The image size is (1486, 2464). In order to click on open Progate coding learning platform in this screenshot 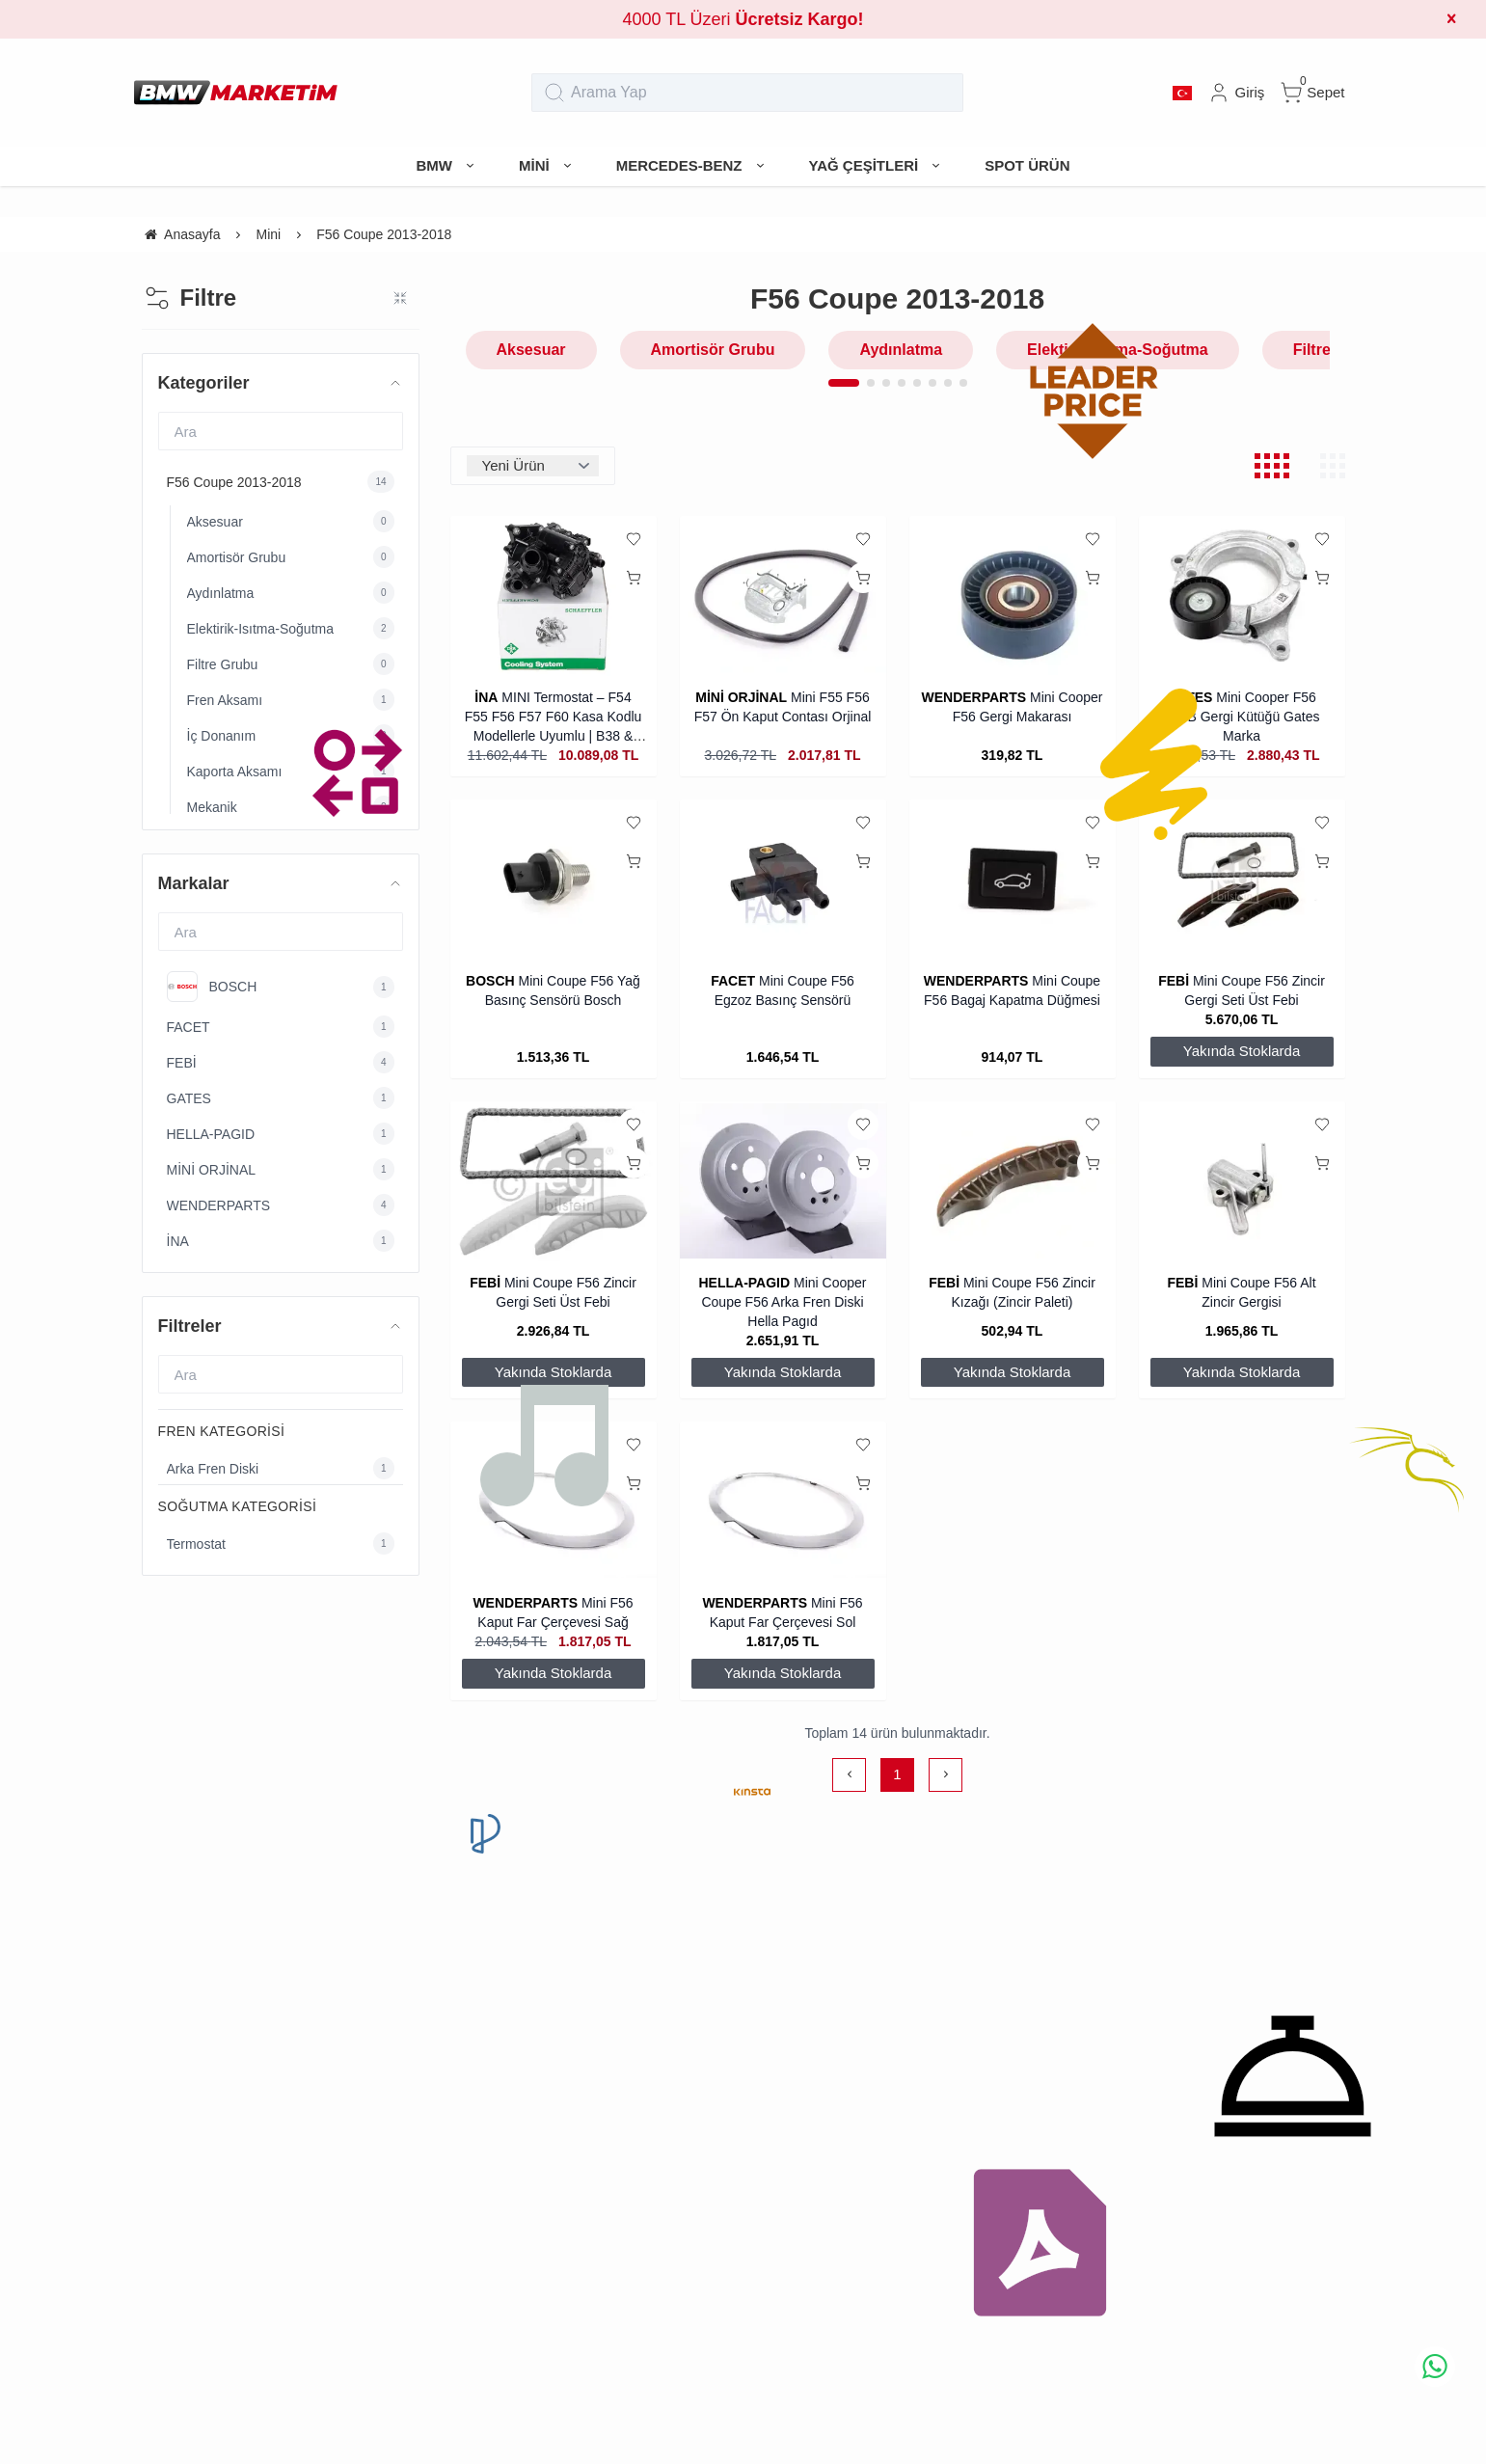, I will do `click(485, 1833)`.